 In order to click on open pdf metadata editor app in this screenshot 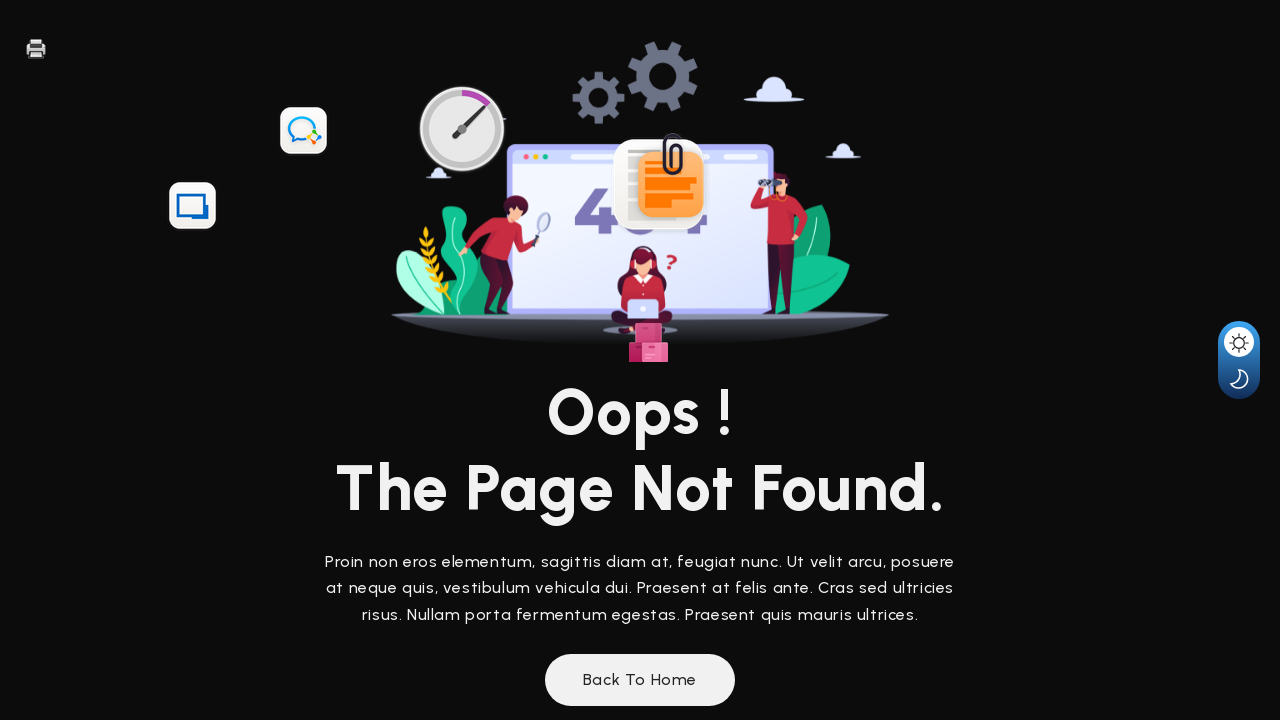, I will do `click(658, 184)`.